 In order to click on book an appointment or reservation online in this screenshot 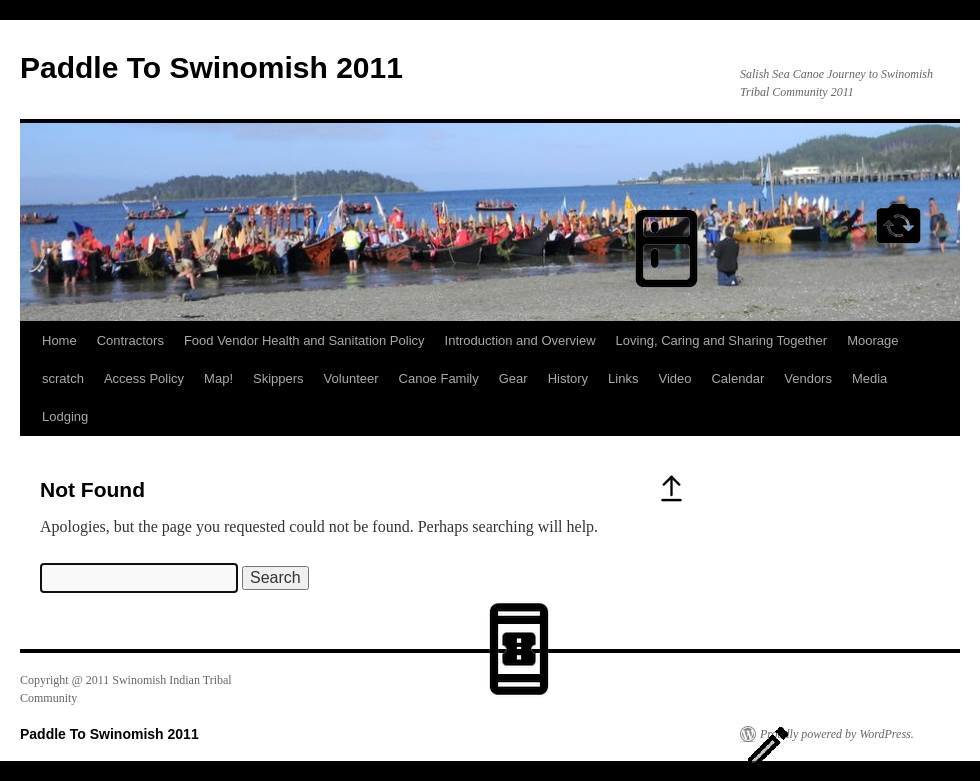, I will do `click(519, 649)`.